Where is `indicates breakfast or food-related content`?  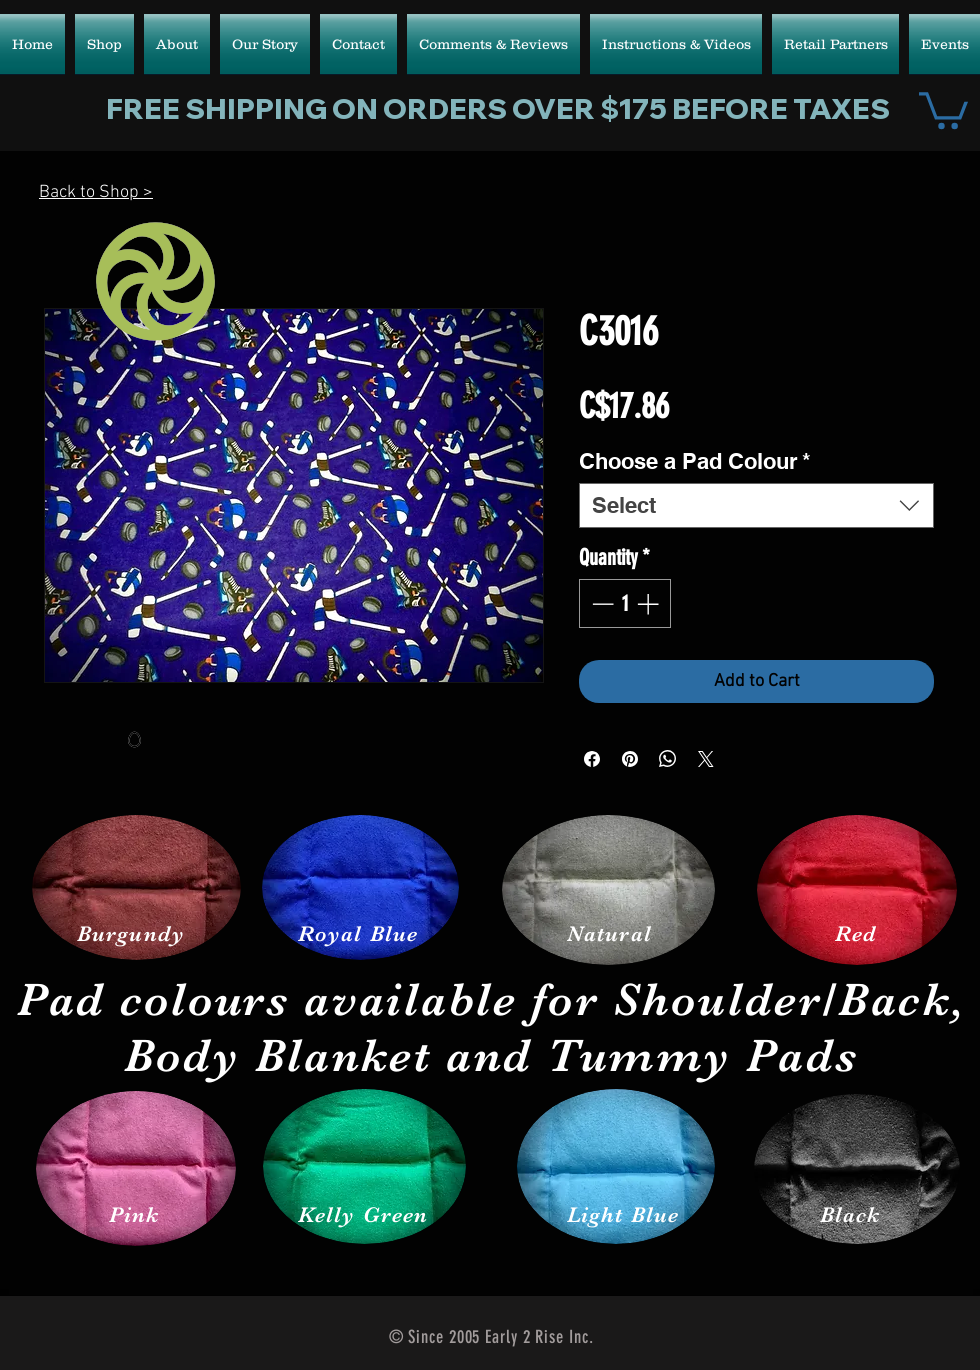
indicates breakfast or food-related content is located at coordinates (134, 739).